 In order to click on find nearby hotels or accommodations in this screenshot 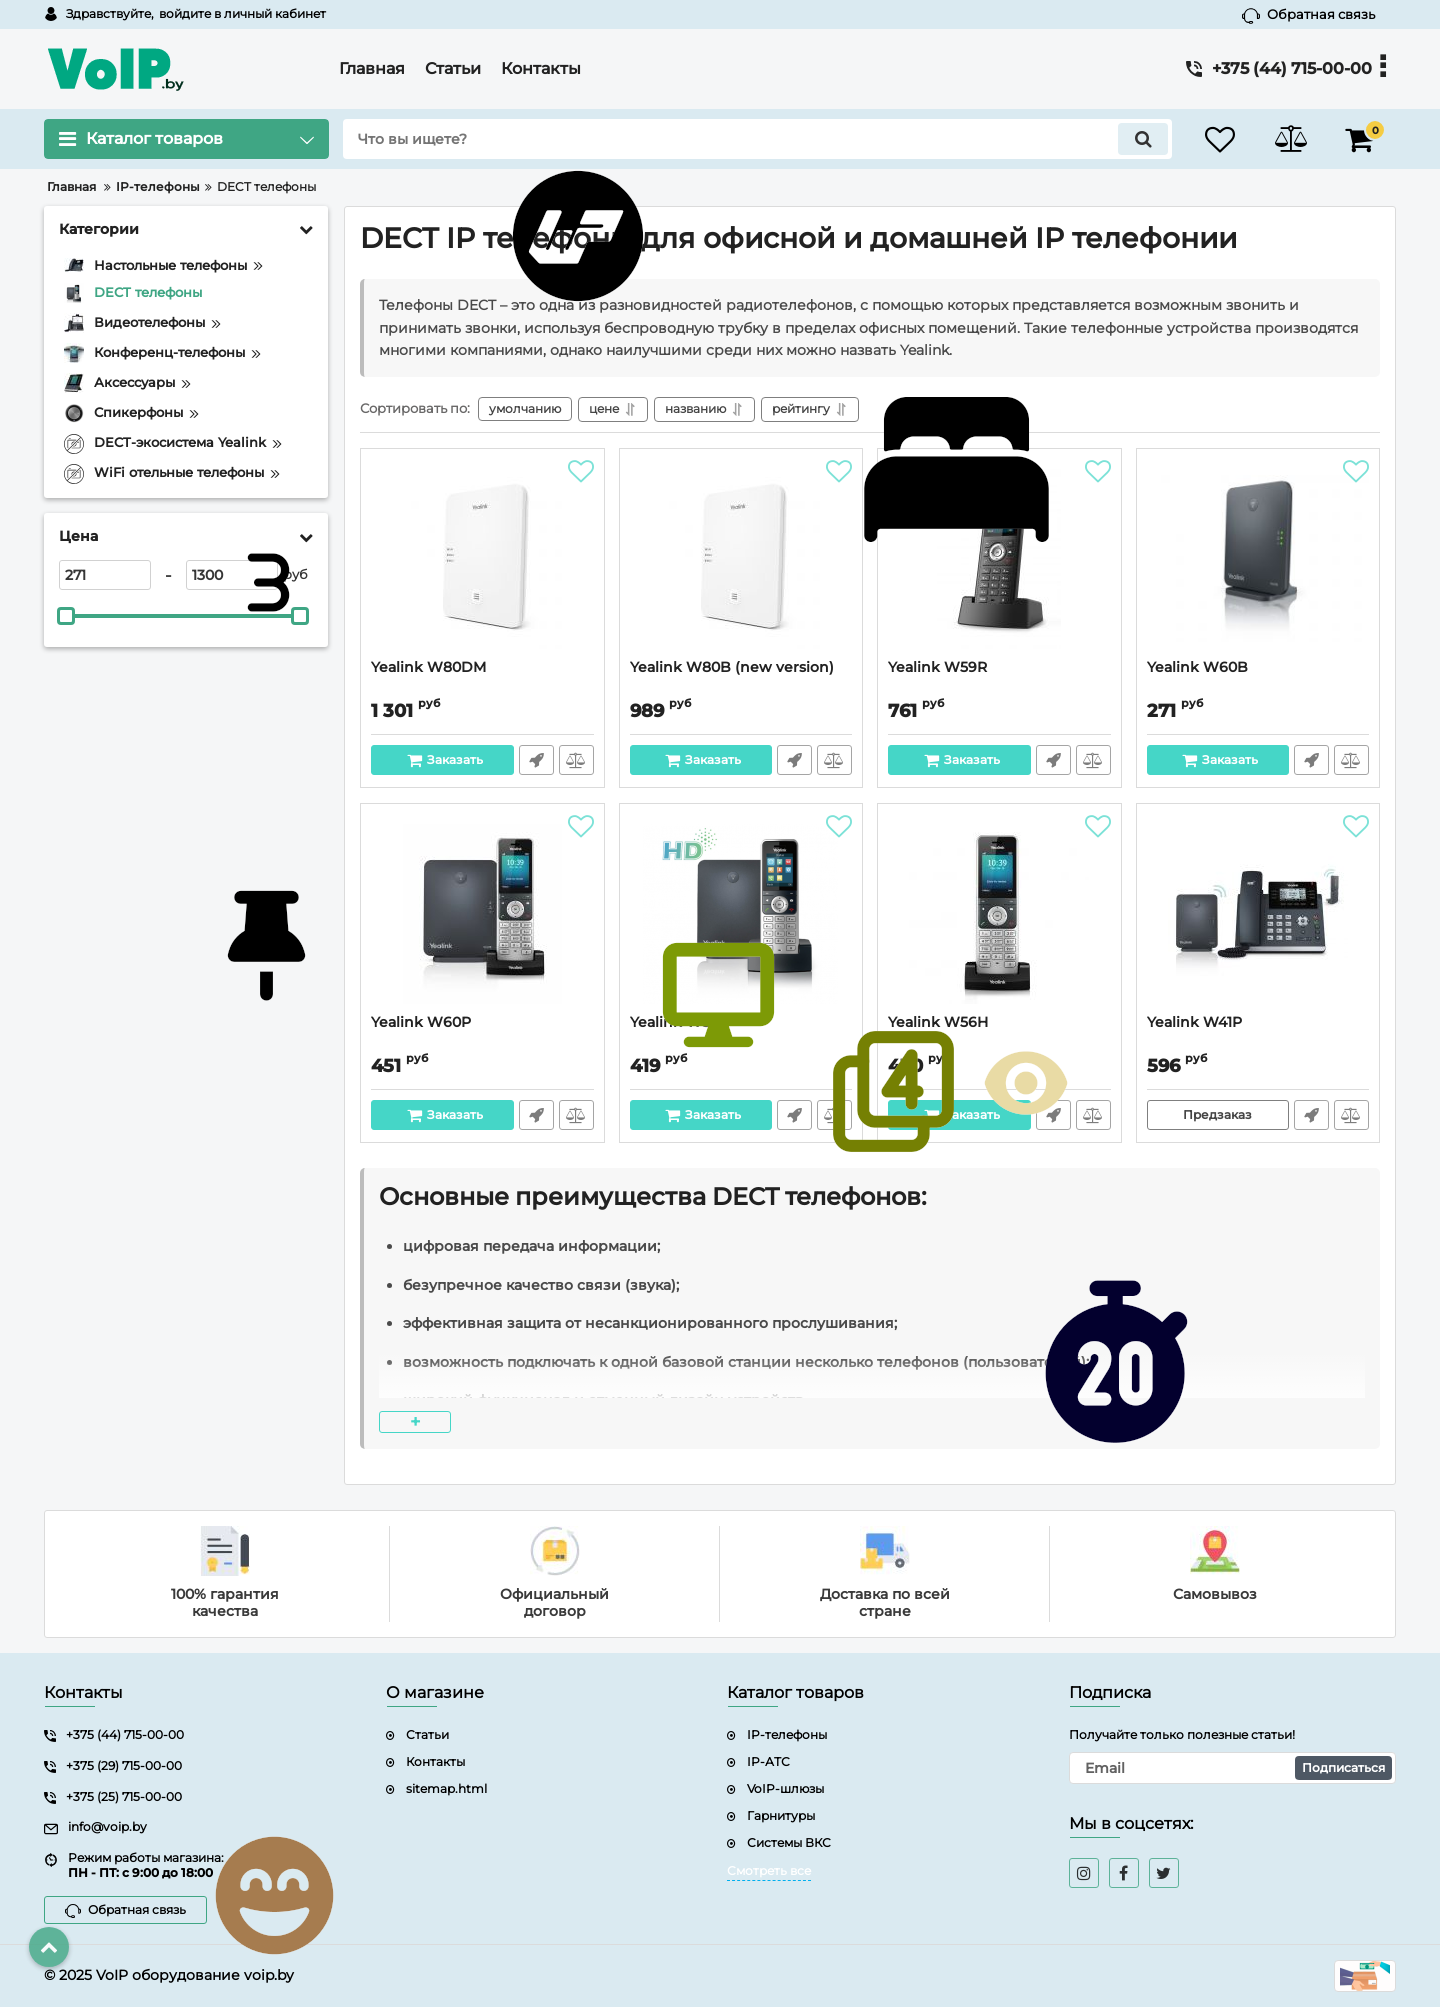, I will do `click(956, 469)`.